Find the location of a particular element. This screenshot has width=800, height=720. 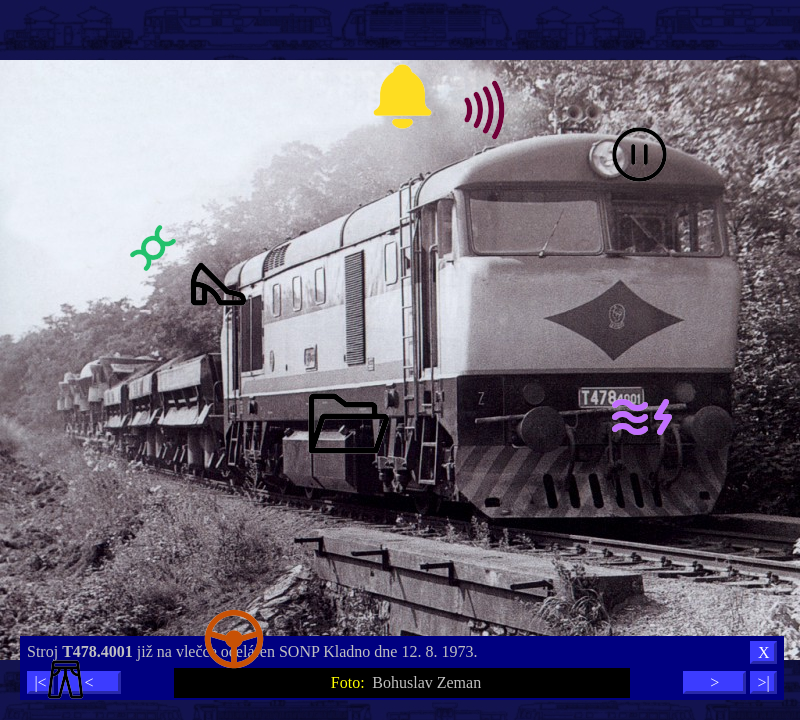

browse pants or bottoms in a clothing app is located at coordinates (65, 679).